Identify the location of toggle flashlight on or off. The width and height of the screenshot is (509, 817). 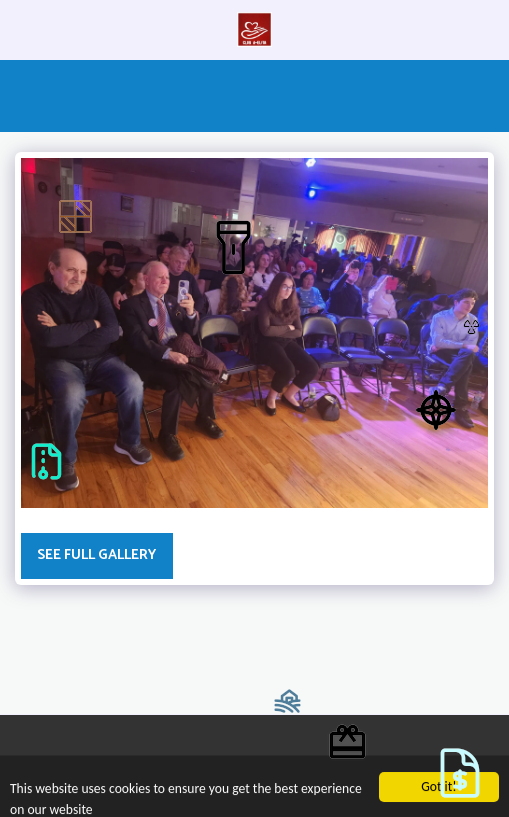
(233, 247).